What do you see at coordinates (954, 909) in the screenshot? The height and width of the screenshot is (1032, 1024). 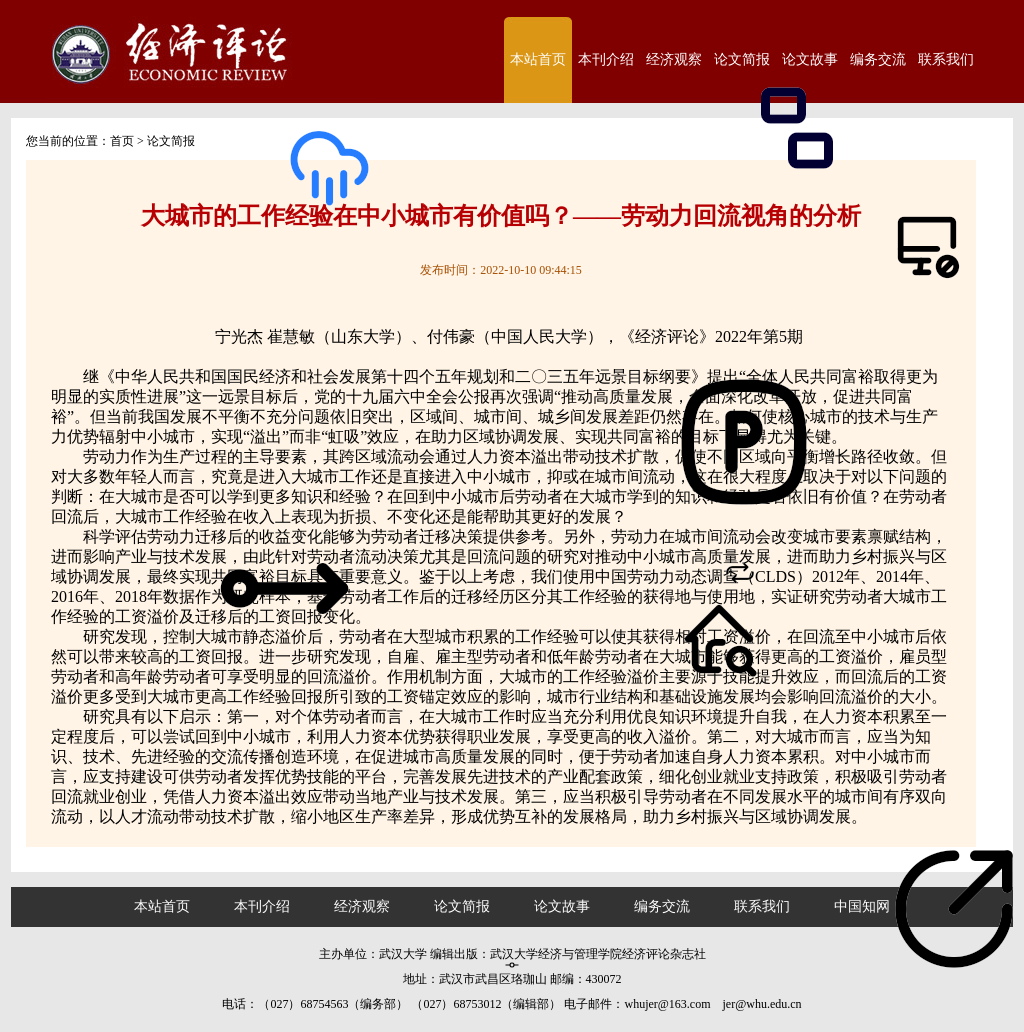 I see `open link in new tab or window` at bounding box center [954, 909].